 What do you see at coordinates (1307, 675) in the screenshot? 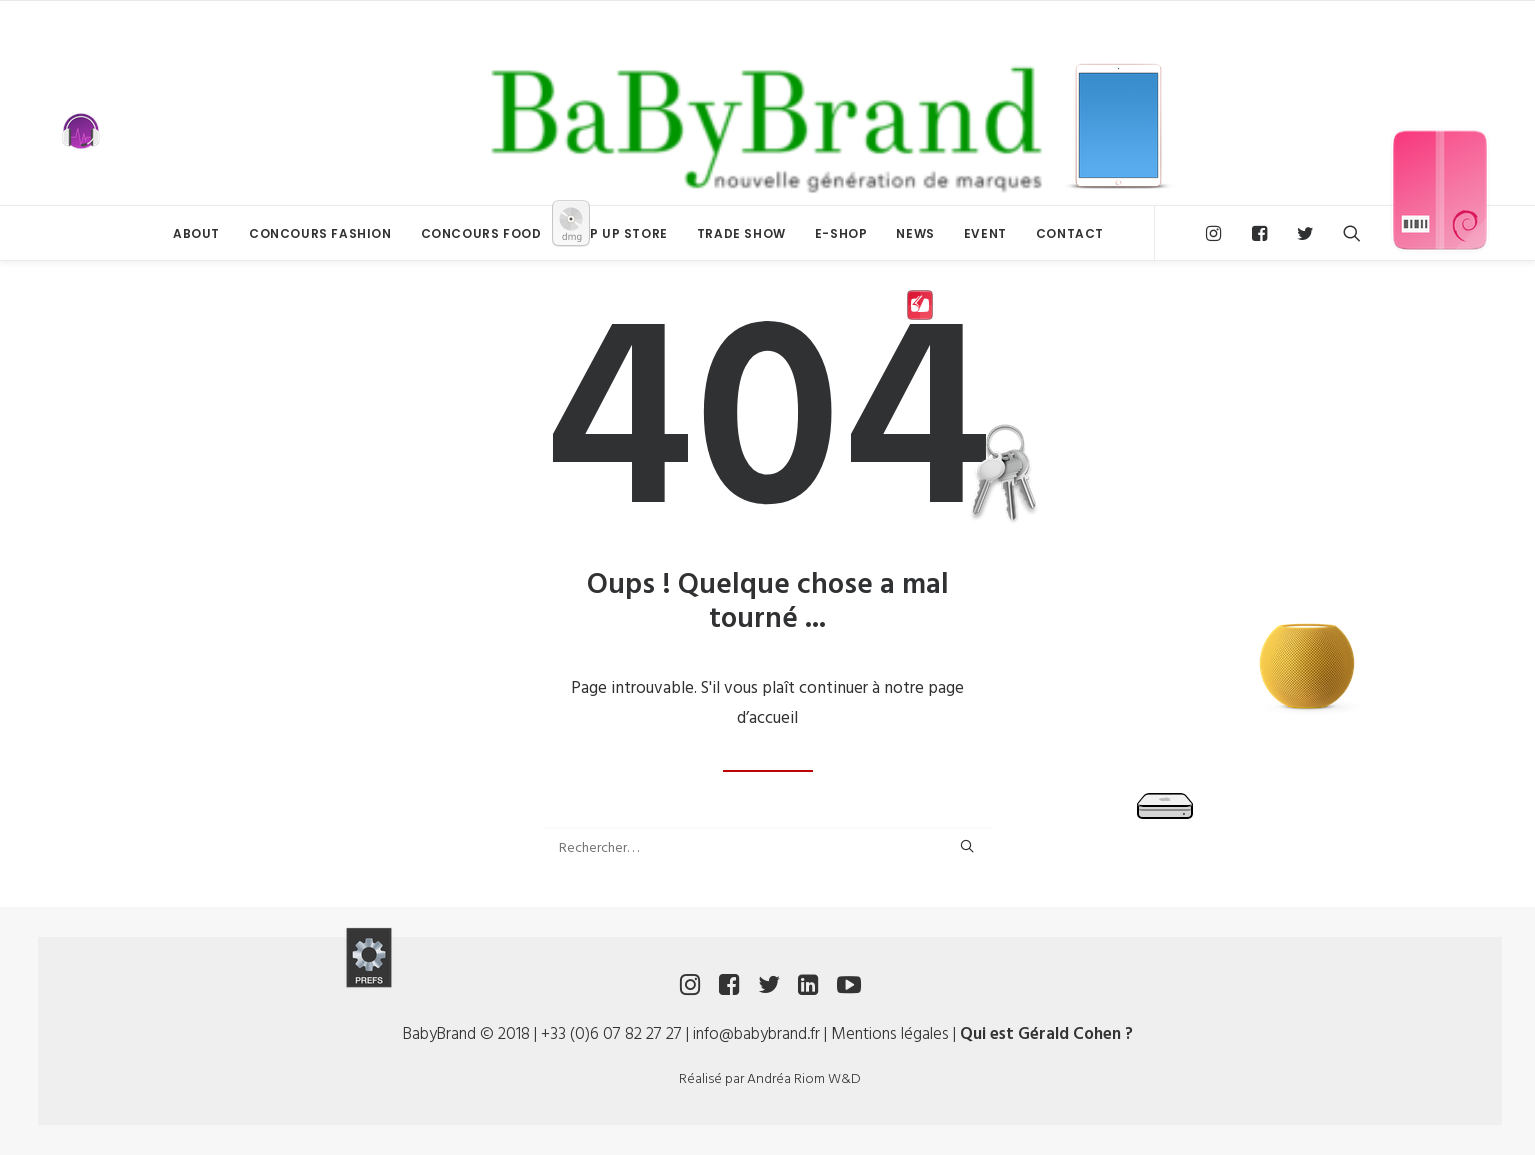
I see `access HomePod mini settings` at bounding box center [1307, 675].